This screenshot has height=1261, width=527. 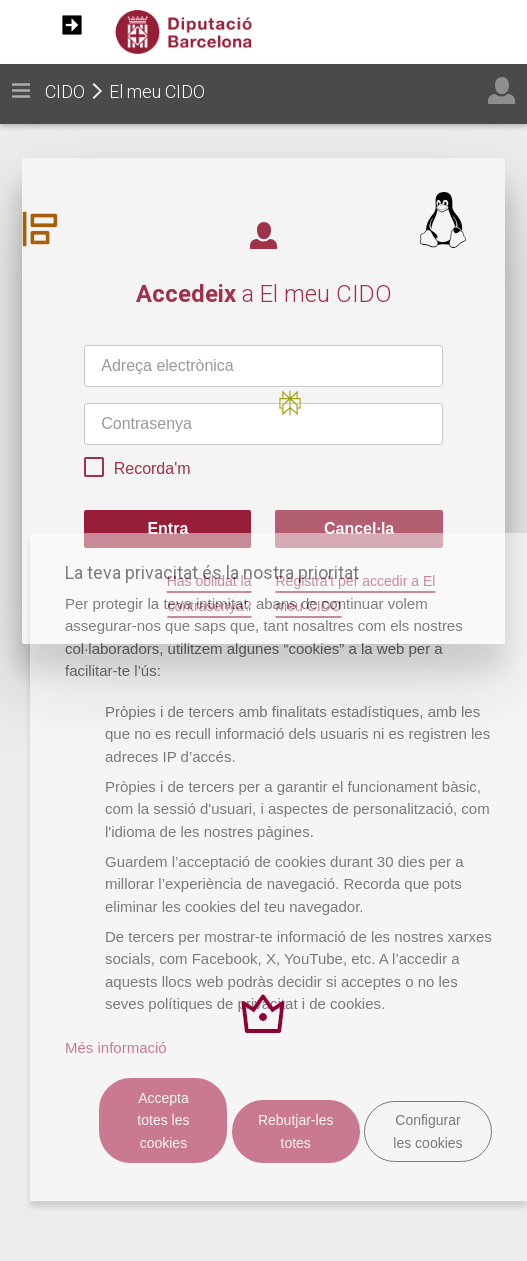 I want to click on align selected items to the left edge, so click(x=40, y=229).